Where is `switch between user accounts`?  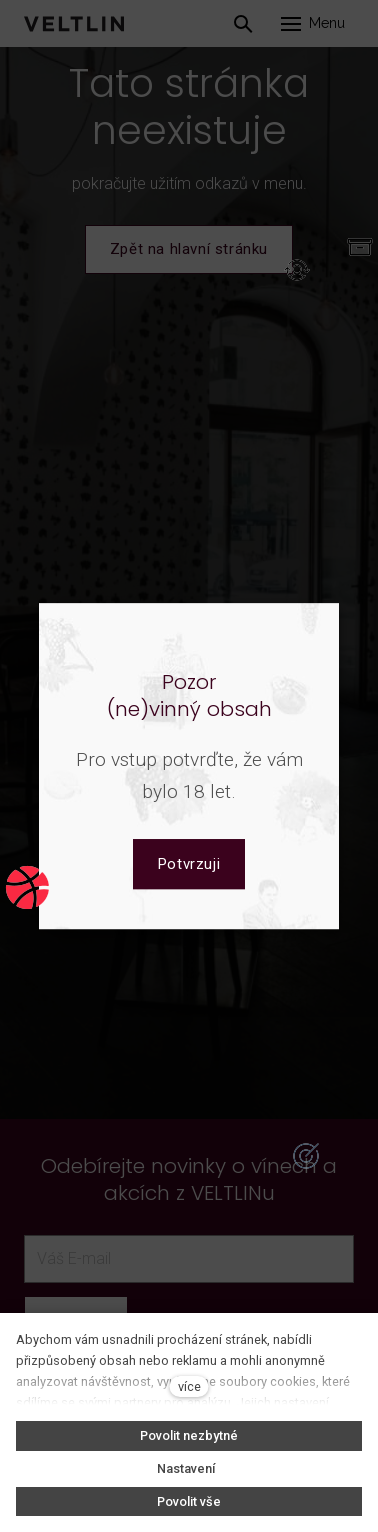 switch between user accounts is located at coordinates (297, 270).